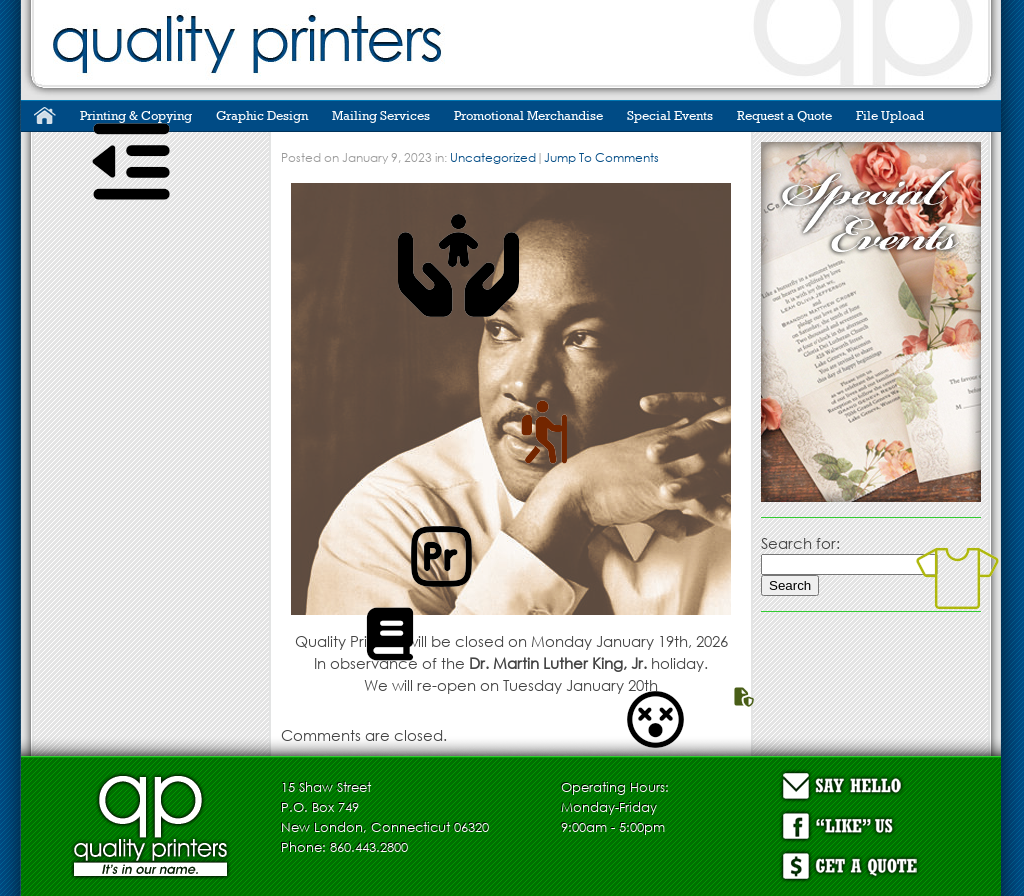  I want to click on indicates a confused or overwhelmed state, so click(655, 719).